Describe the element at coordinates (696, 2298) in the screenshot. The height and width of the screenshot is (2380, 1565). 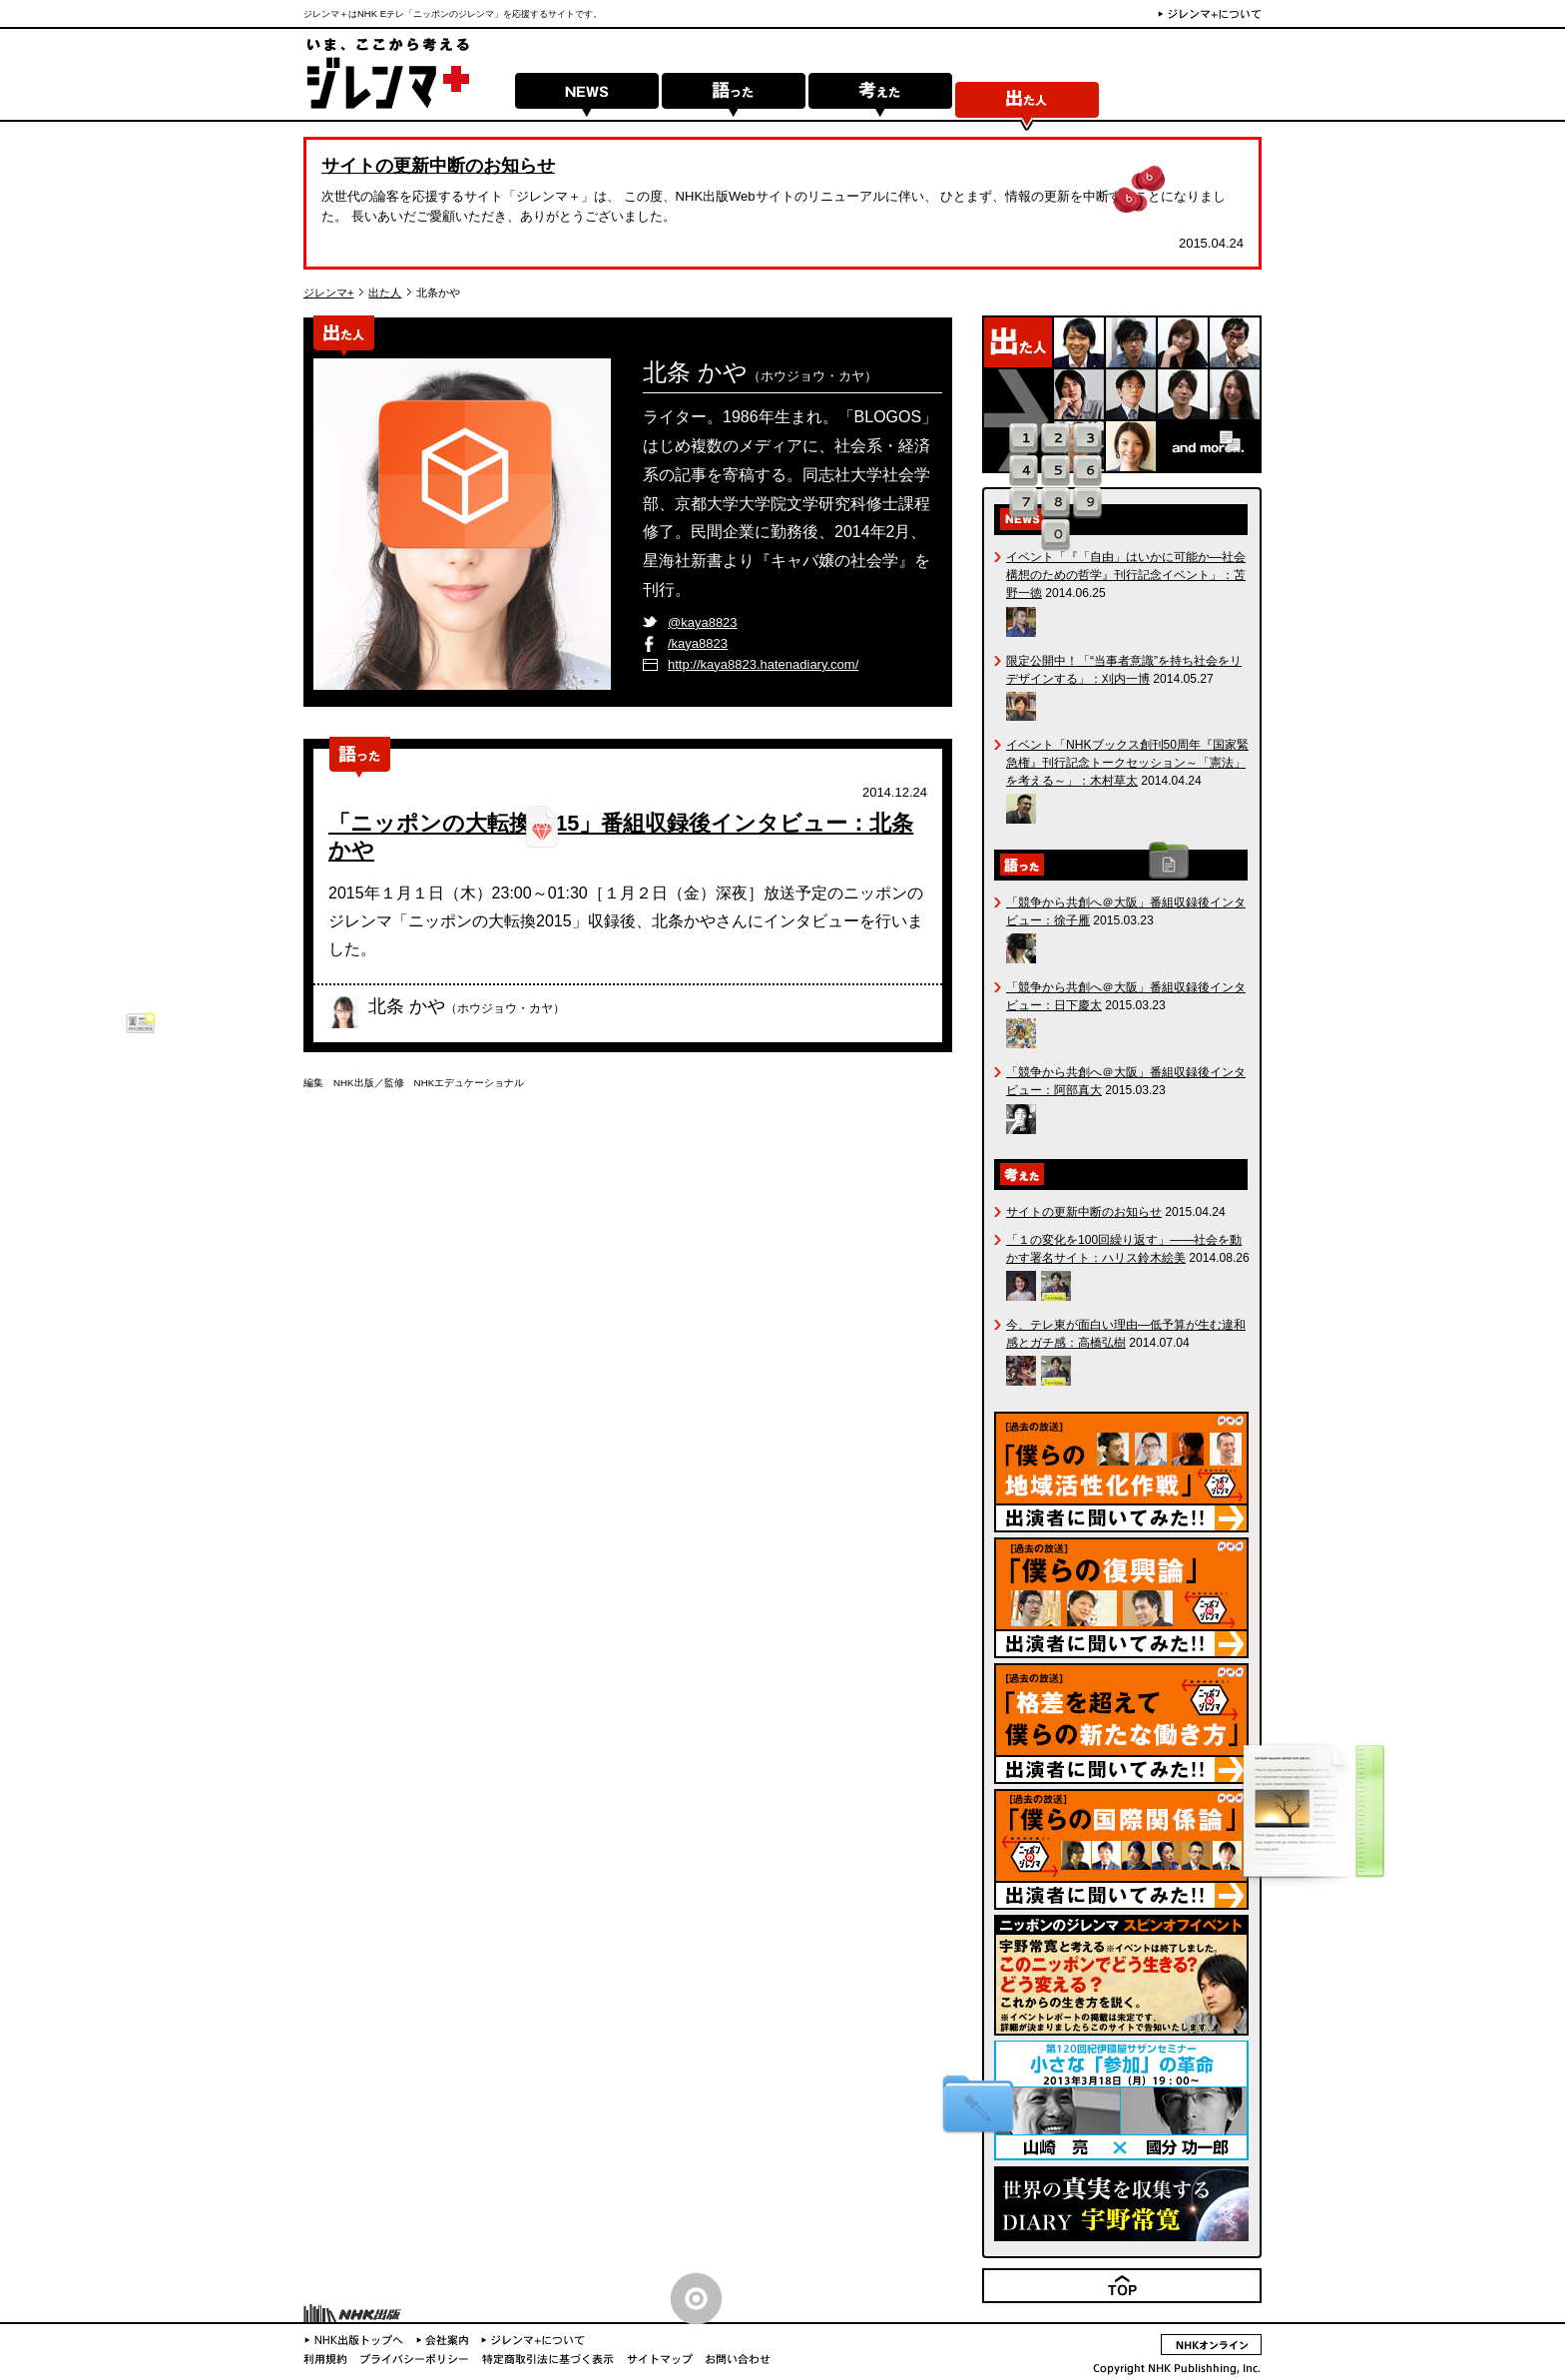
I see `indicates optical disc drive or CD/DVD media` at that location.